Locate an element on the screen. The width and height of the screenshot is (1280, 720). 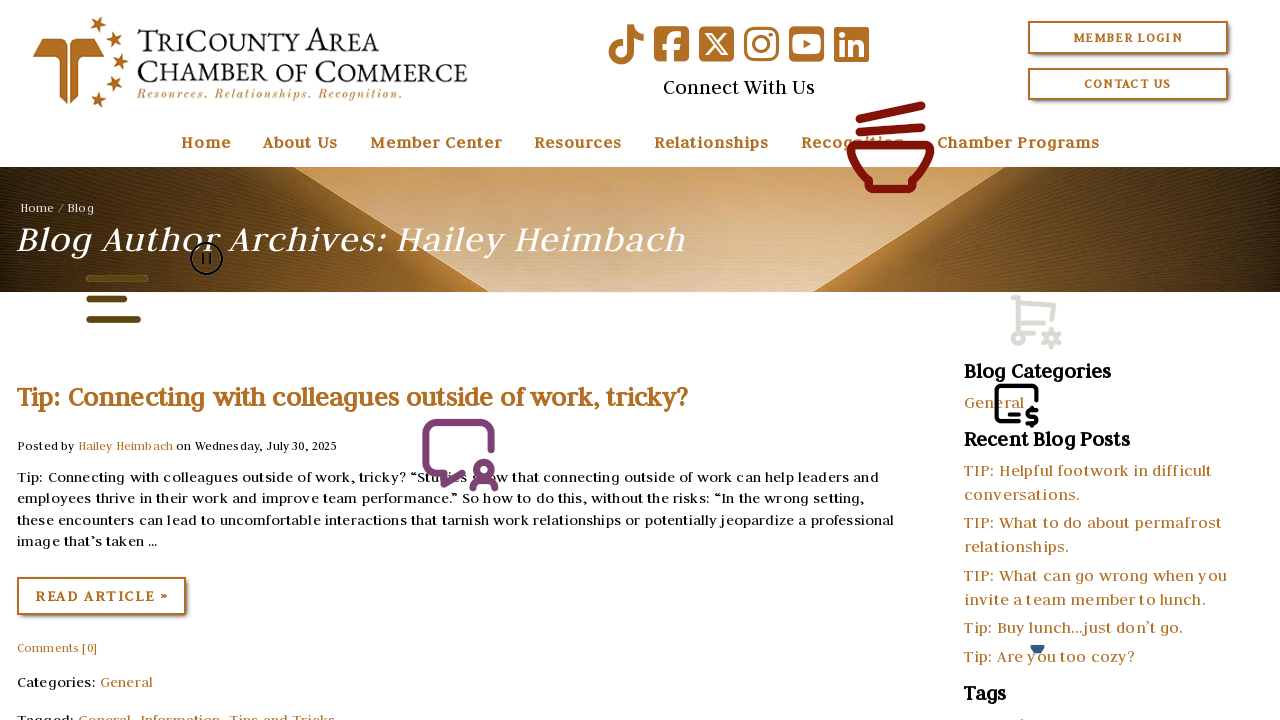
browse asian cuisine restaurants is located at coordinates (890, 149).